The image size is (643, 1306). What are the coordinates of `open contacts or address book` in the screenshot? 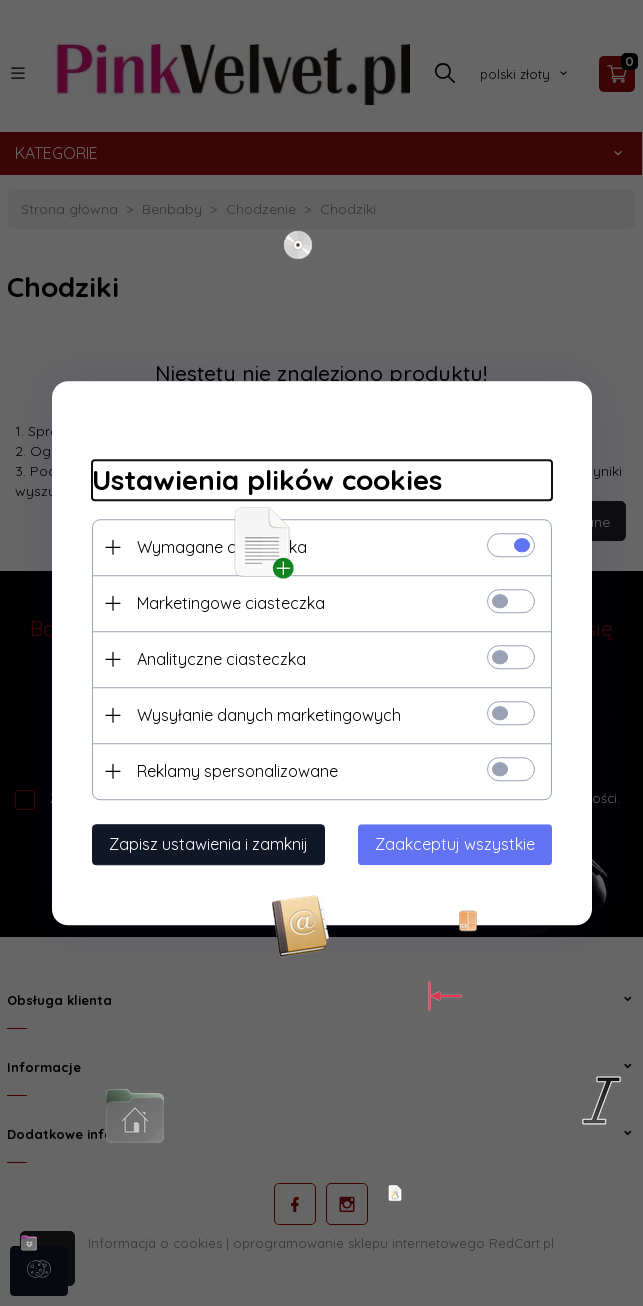 It's located at (300, 926).